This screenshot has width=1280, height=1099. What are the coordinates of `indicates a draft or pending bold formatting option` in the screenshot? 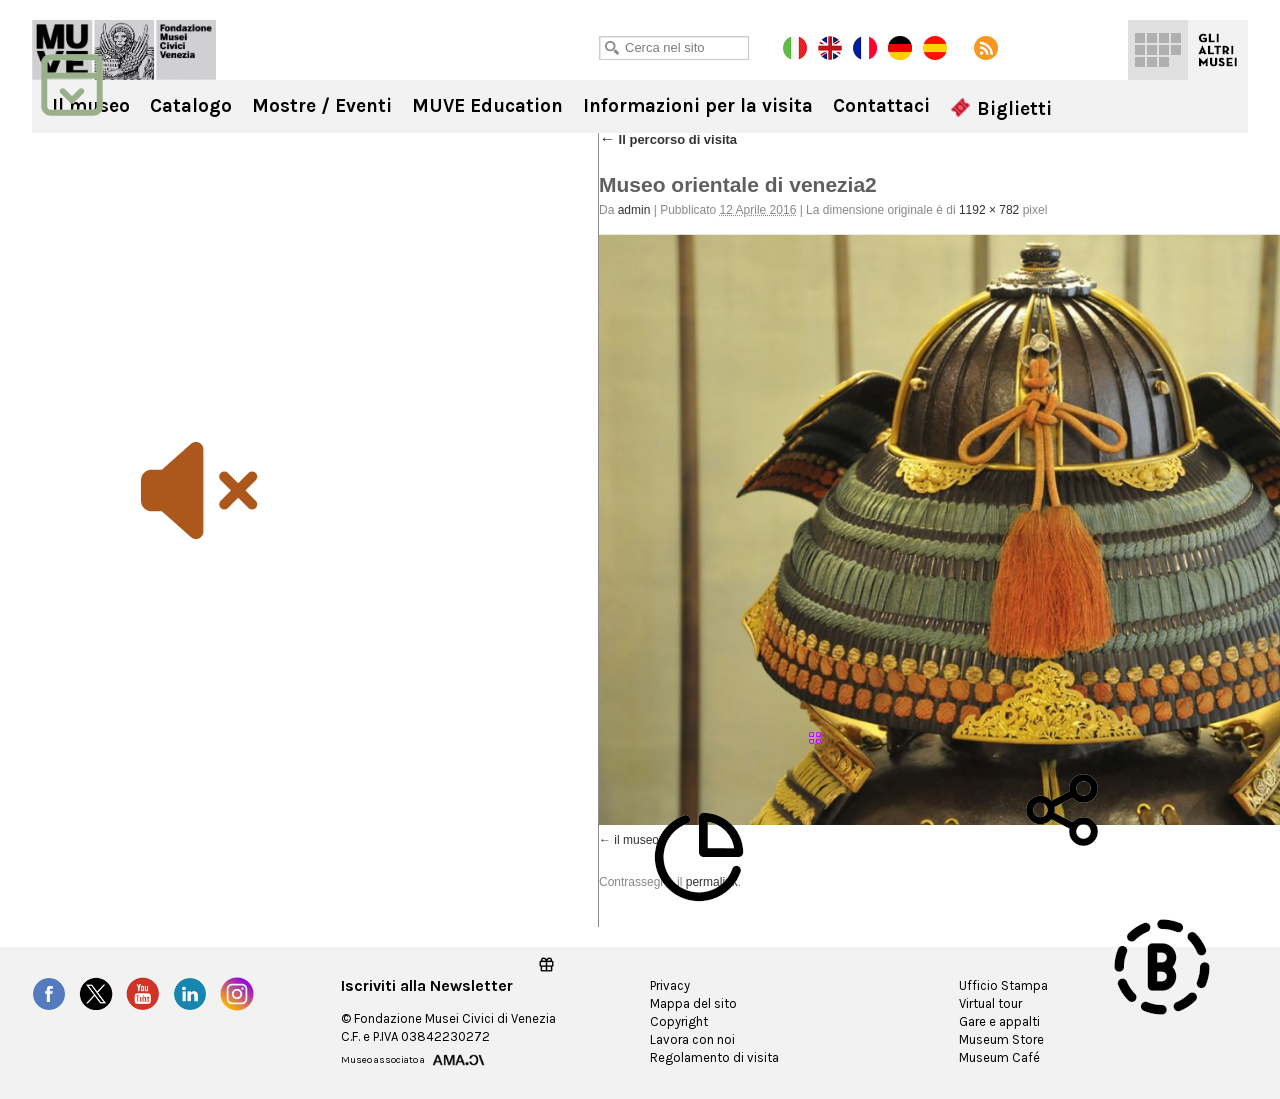 It's located at (1162, 967).